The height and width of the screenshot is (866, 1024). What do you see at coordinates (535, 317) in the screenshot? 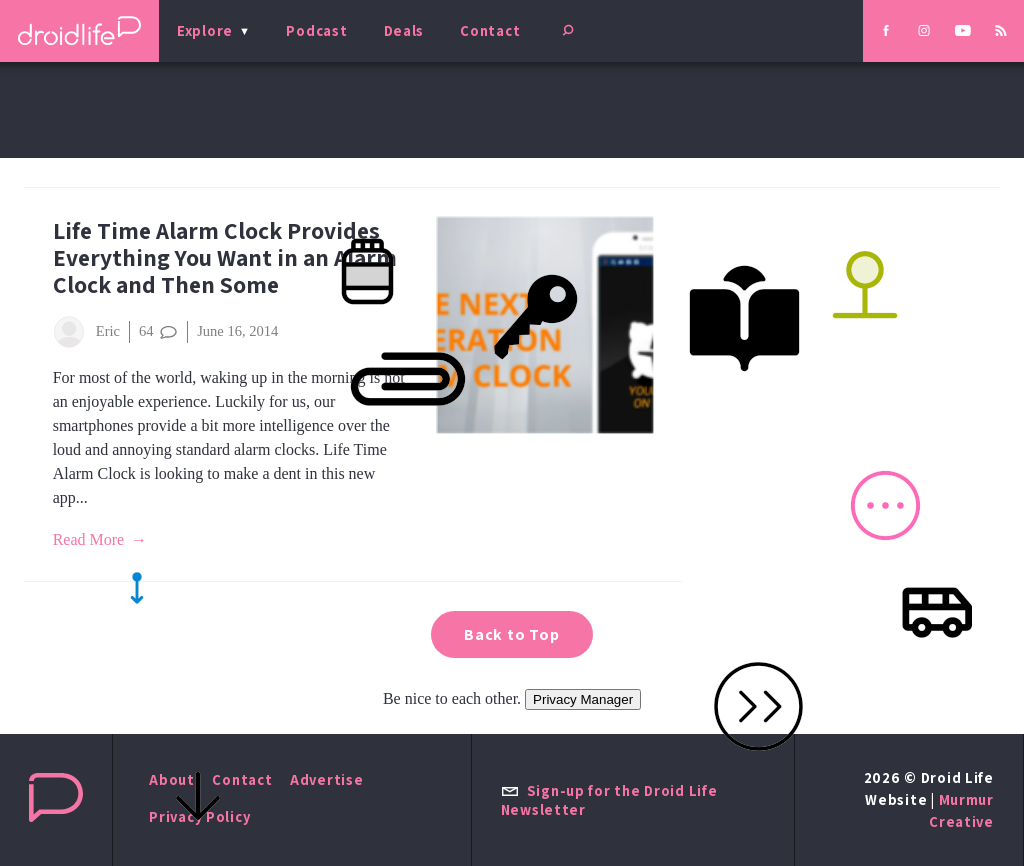
I see `access security or password settings` at bounding box center [535, 317].